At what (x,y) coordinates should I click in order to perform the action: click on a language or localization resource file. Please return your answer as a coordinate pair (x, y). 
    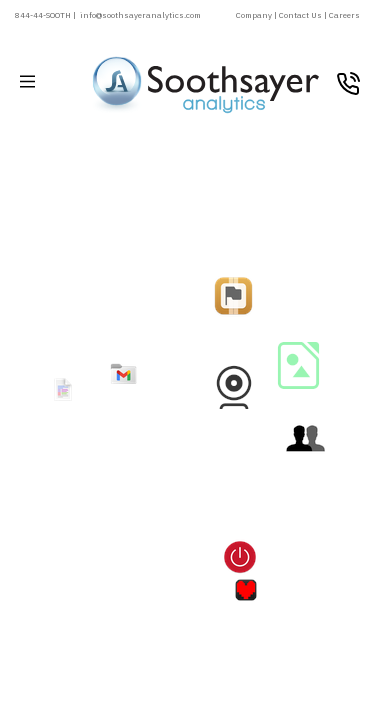
    Looking at the image, I should click on (233, 296).